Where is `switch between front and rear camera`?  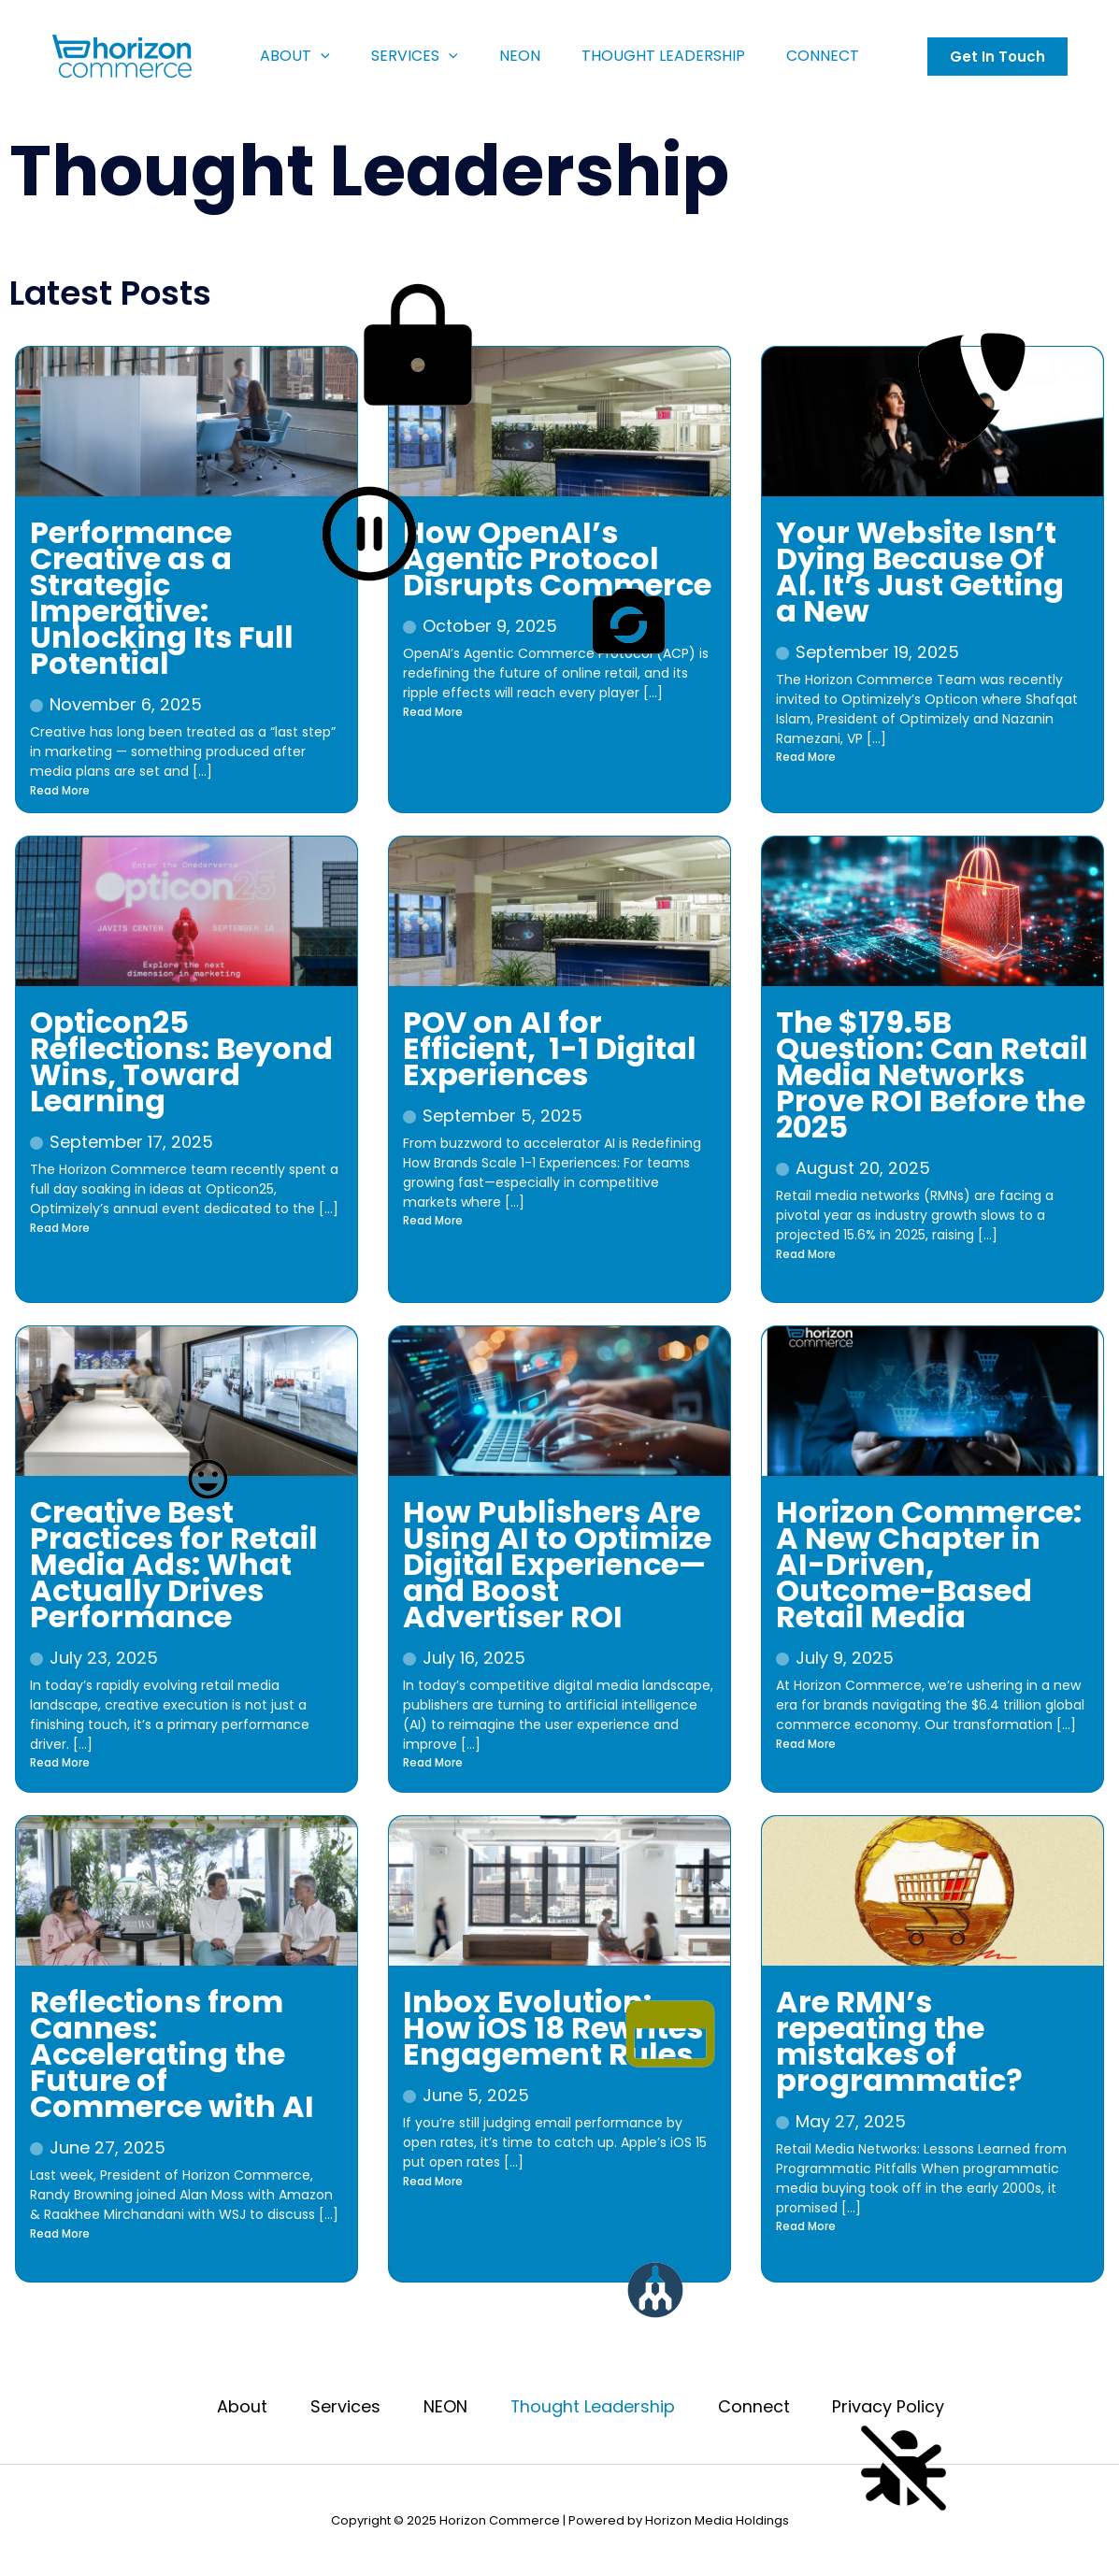 switch between front and rear camera is located at coordinates (628, 624).